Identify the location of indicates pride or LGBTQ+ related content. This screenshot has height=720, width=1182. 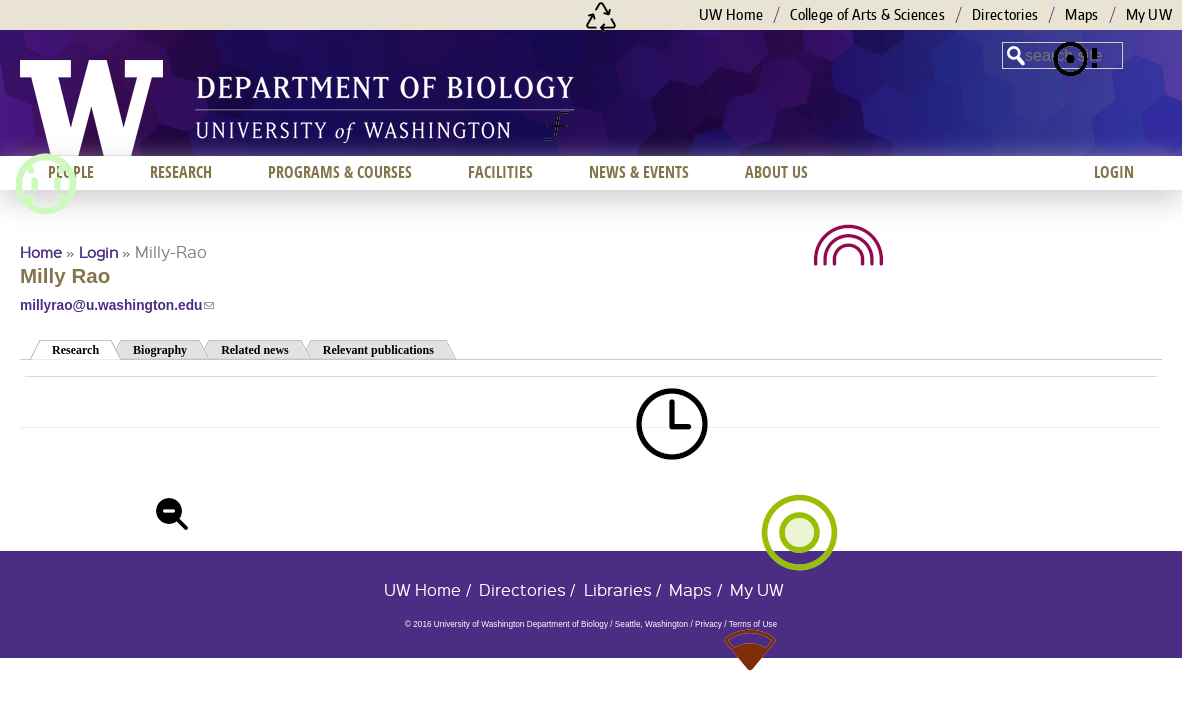
(848, 247).